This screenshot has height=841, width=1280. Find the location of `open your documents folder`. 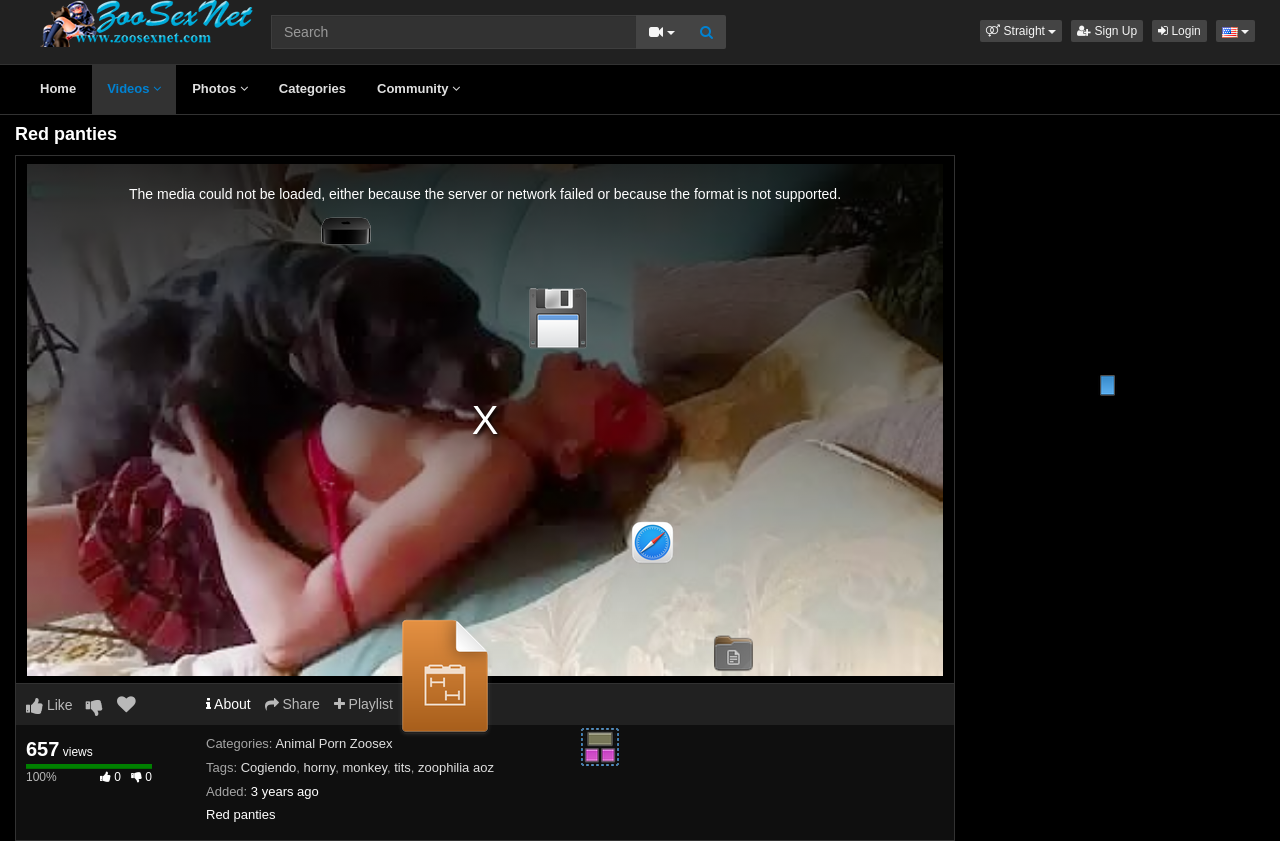

open your documents folder is located at coordinates (733, 652).